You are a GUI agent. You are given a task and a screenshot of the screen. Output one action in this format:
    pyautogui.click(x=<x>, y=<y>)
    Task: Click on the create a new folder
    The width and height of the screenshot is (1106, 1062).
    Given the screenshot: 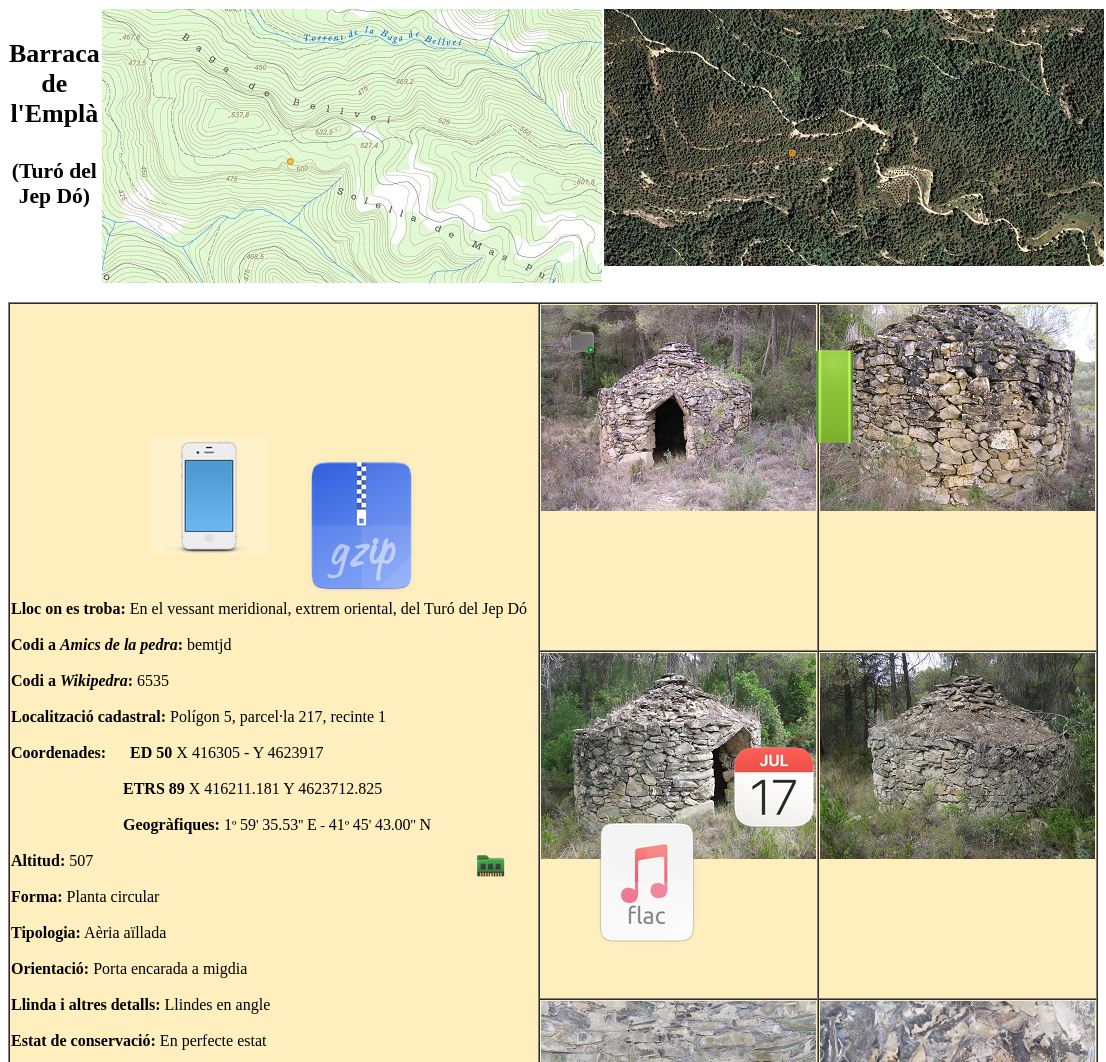 What is the action you would take?
    pyautogui.click(x=582, y=341)
    